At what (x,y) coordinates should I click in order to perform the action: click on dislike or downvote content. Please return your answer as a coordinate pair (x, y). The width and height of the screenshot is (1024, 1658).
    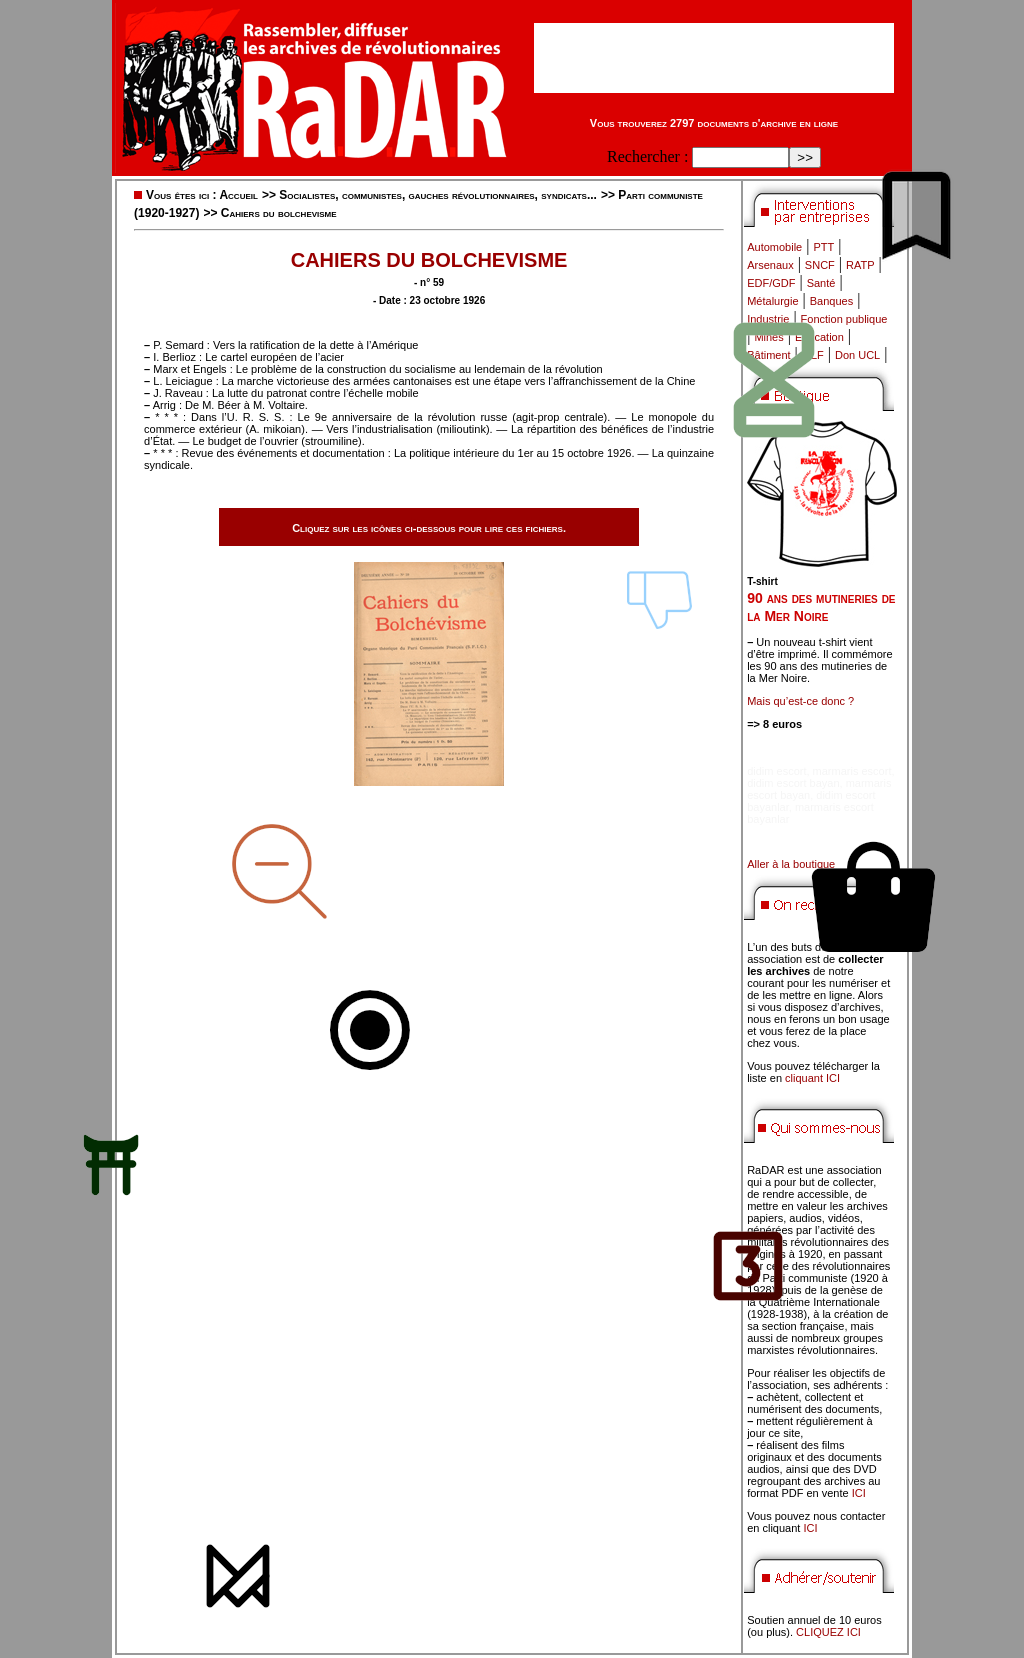
    Looking at the image, I should click on (659, 596).